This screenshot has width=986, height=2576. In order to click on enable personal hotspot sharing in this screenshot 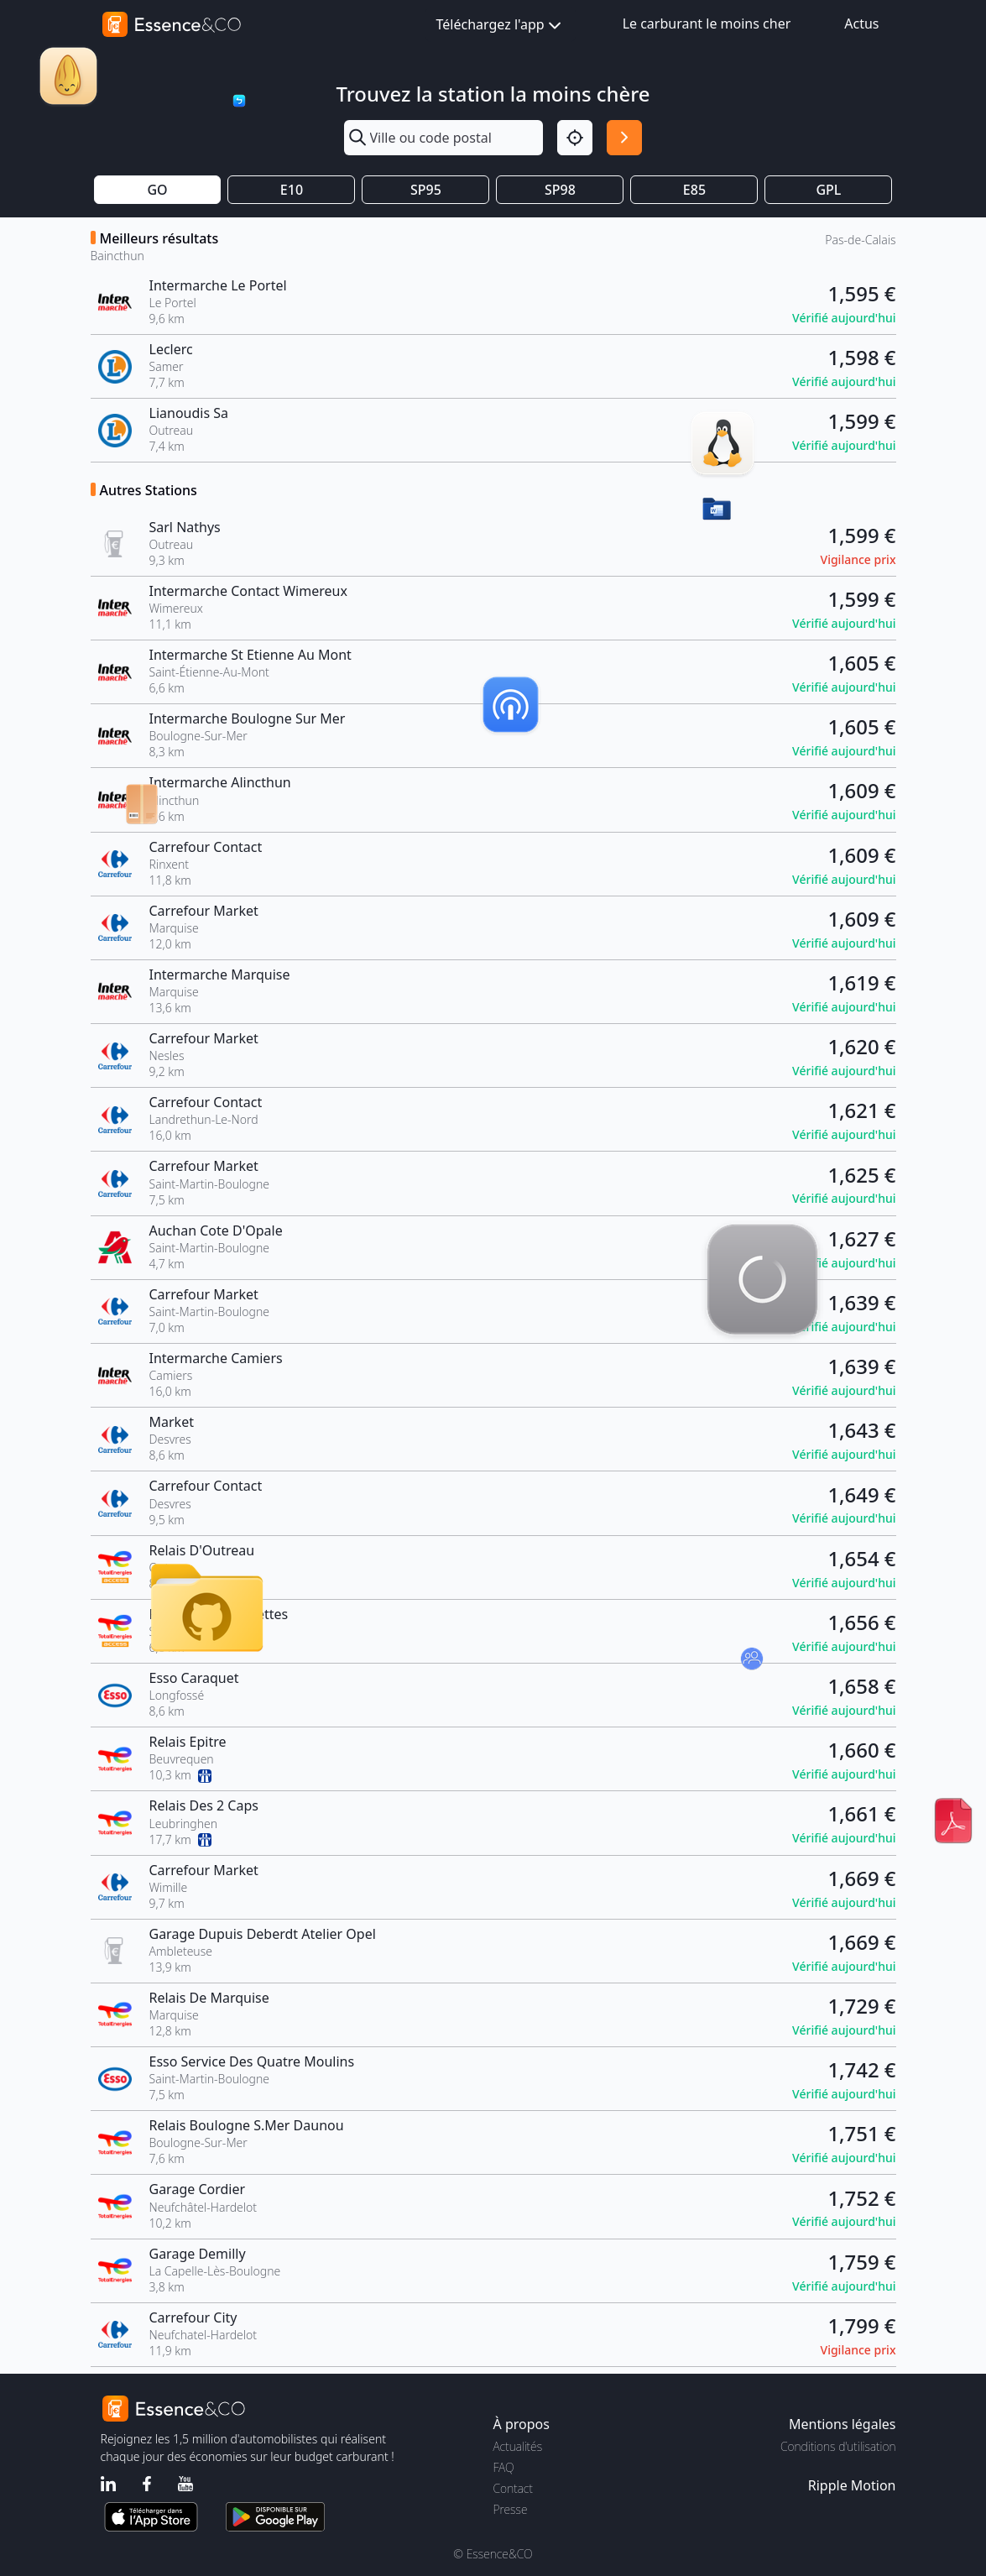, I will do `click(510, 705)`.